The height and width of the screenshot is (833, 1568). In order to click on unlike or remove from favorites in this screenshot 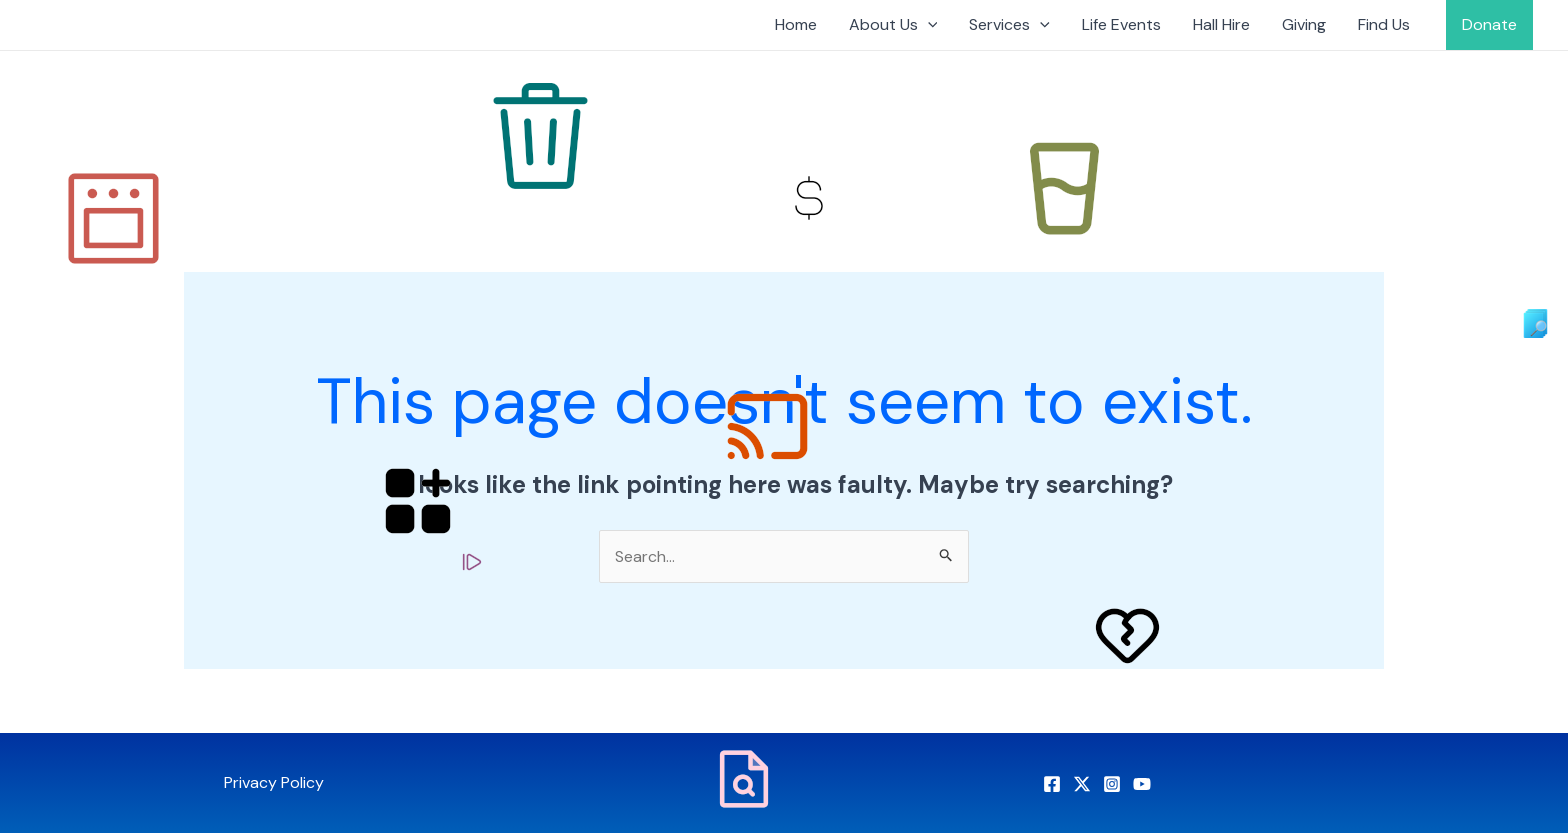, I will do `click(1127, 634)`.